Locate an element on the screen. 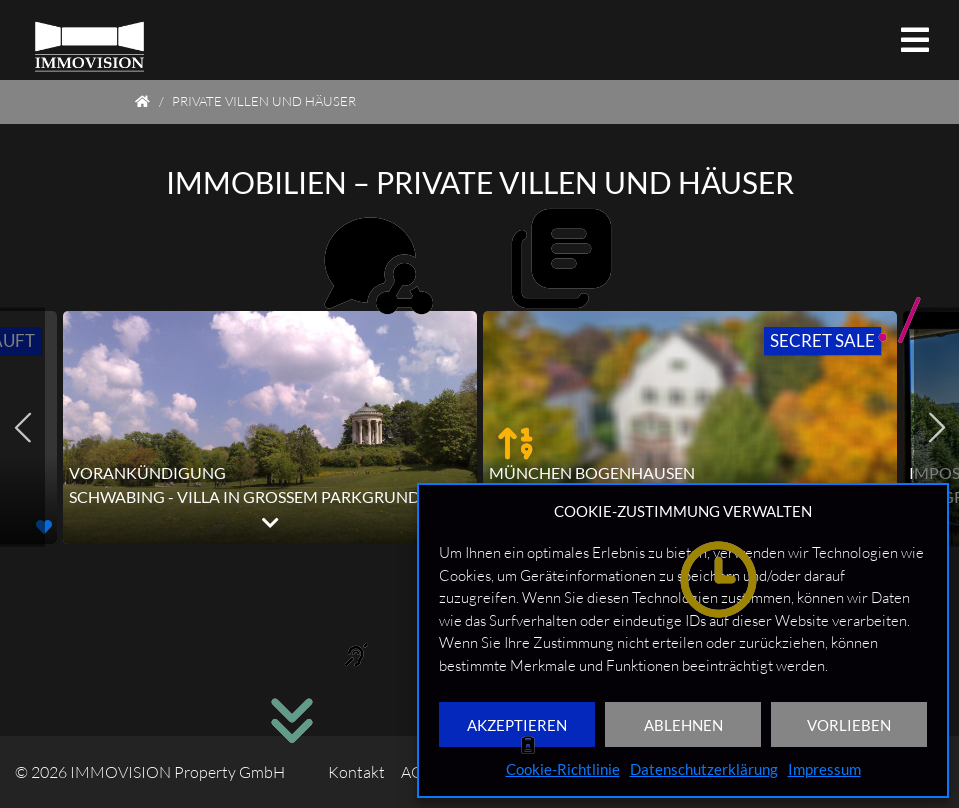 This screenshot has height=808, width=959. expand to show more content is located at coordinates (292, 719).